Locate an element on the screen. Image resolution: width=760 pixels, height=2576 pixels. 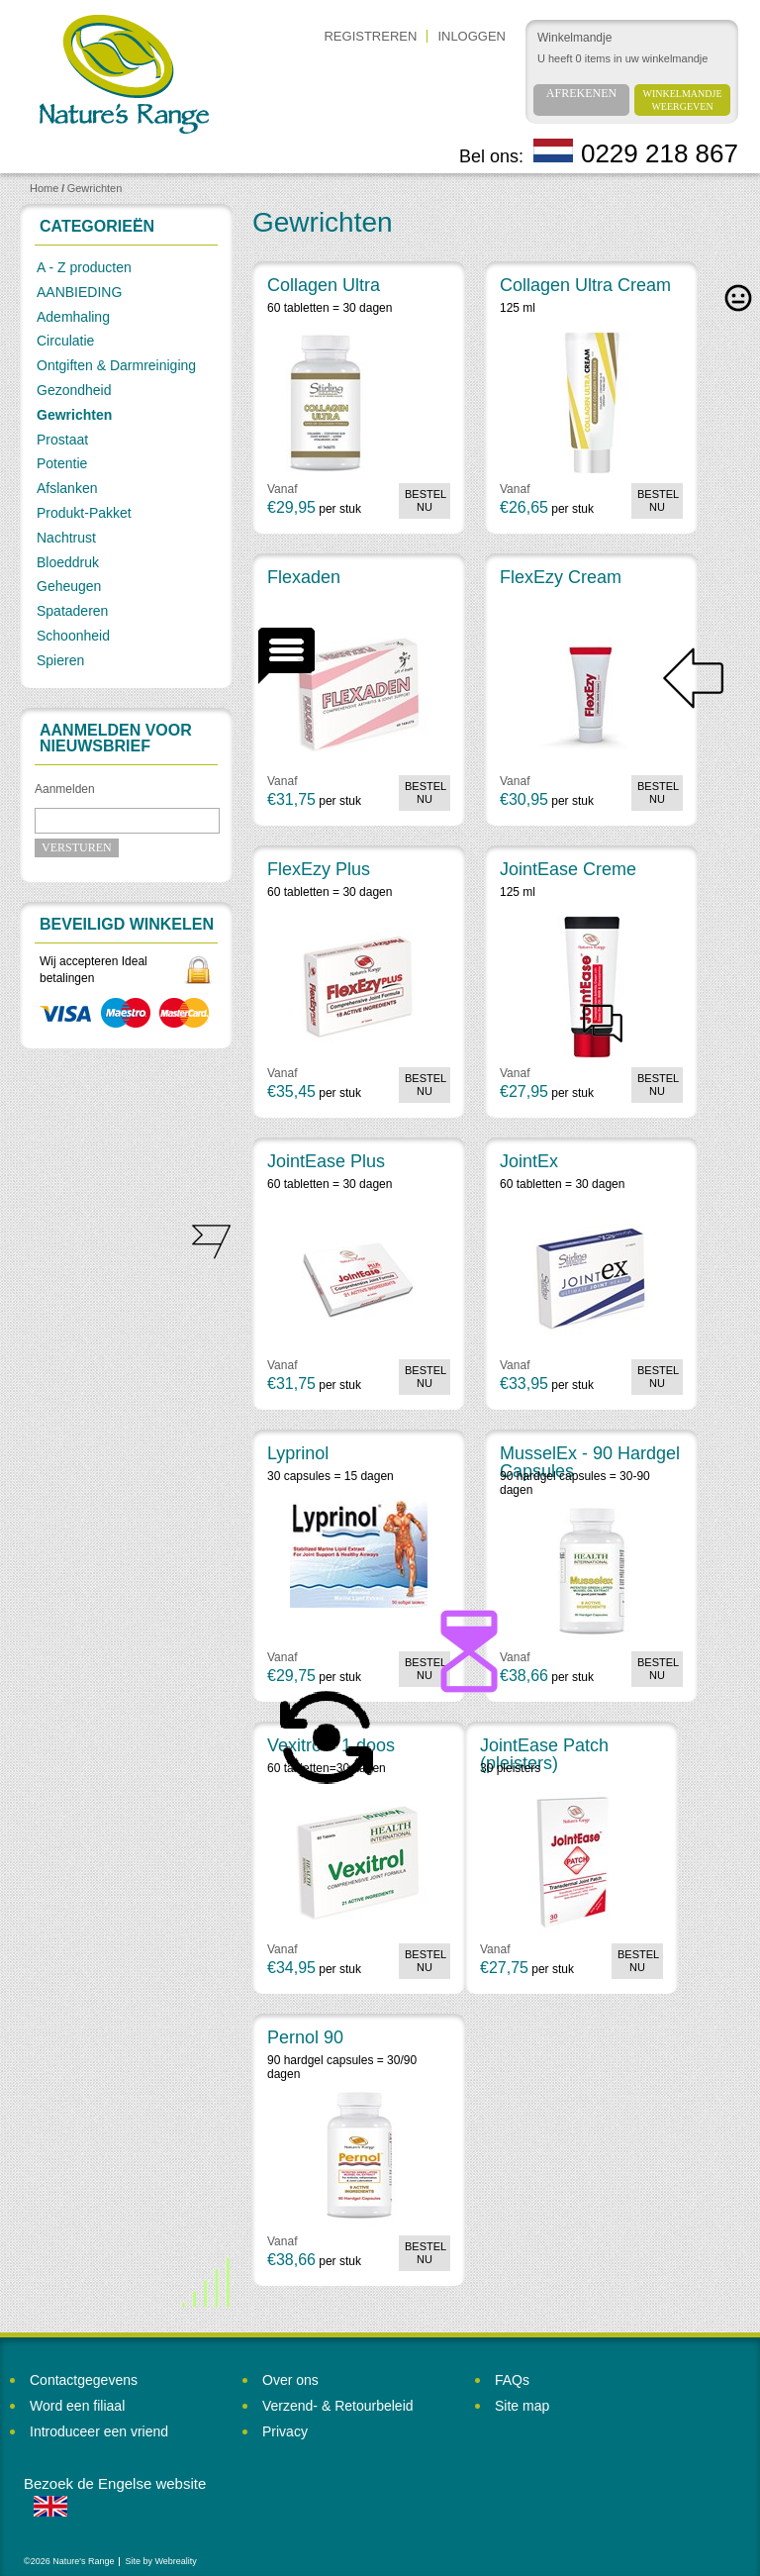
go back to the previous screen is located at coordinates (696, 678).